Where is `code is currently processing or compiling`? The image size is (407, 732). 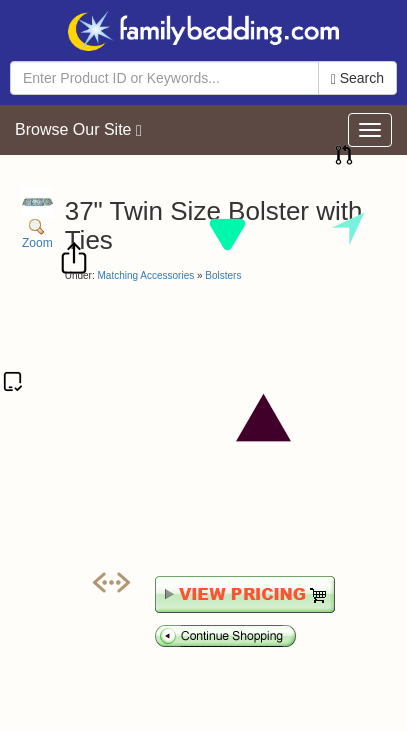 code is currently processing or compiling is located at coordinates (111, 582).